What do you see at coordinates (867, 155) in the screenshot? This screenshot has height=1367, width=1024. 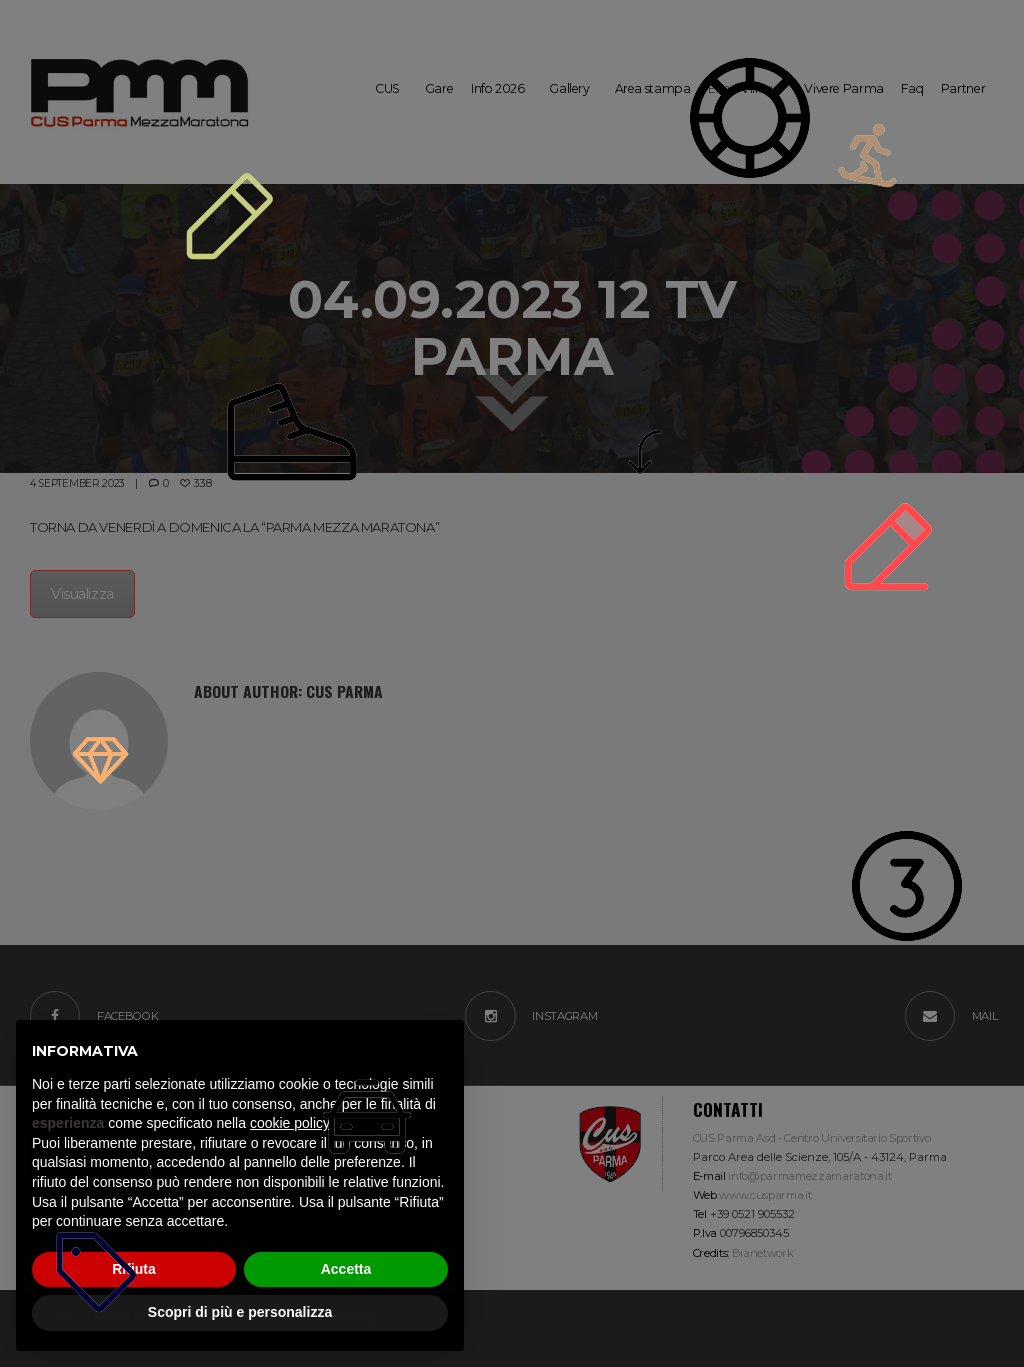 I see `access snowboarding or winter sports content` at bounding box center [867, 155].